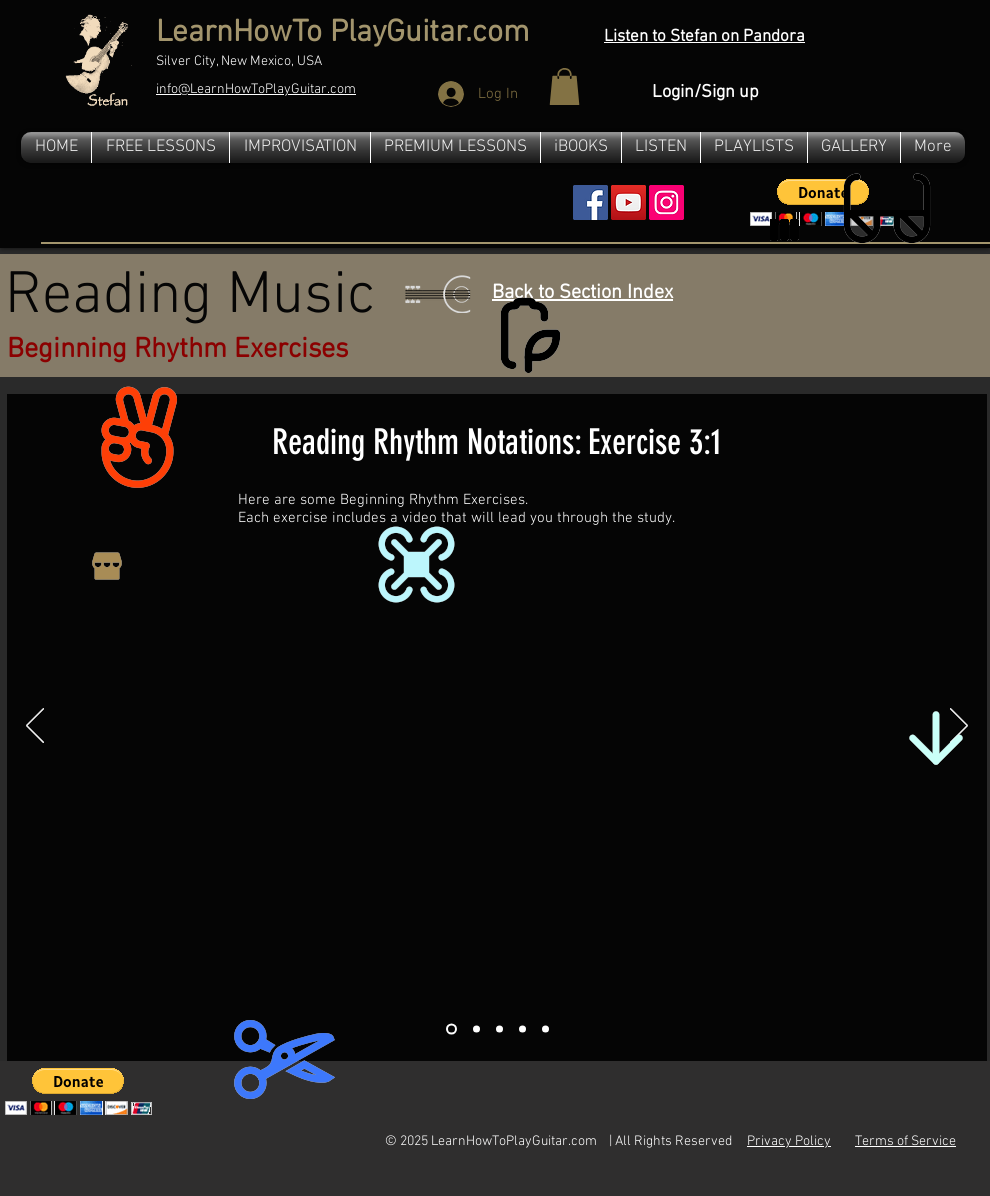  What do you see at coordinates (936, 738) in the screenshot?
I see `download a file or content` at bounding box center [936, 738].